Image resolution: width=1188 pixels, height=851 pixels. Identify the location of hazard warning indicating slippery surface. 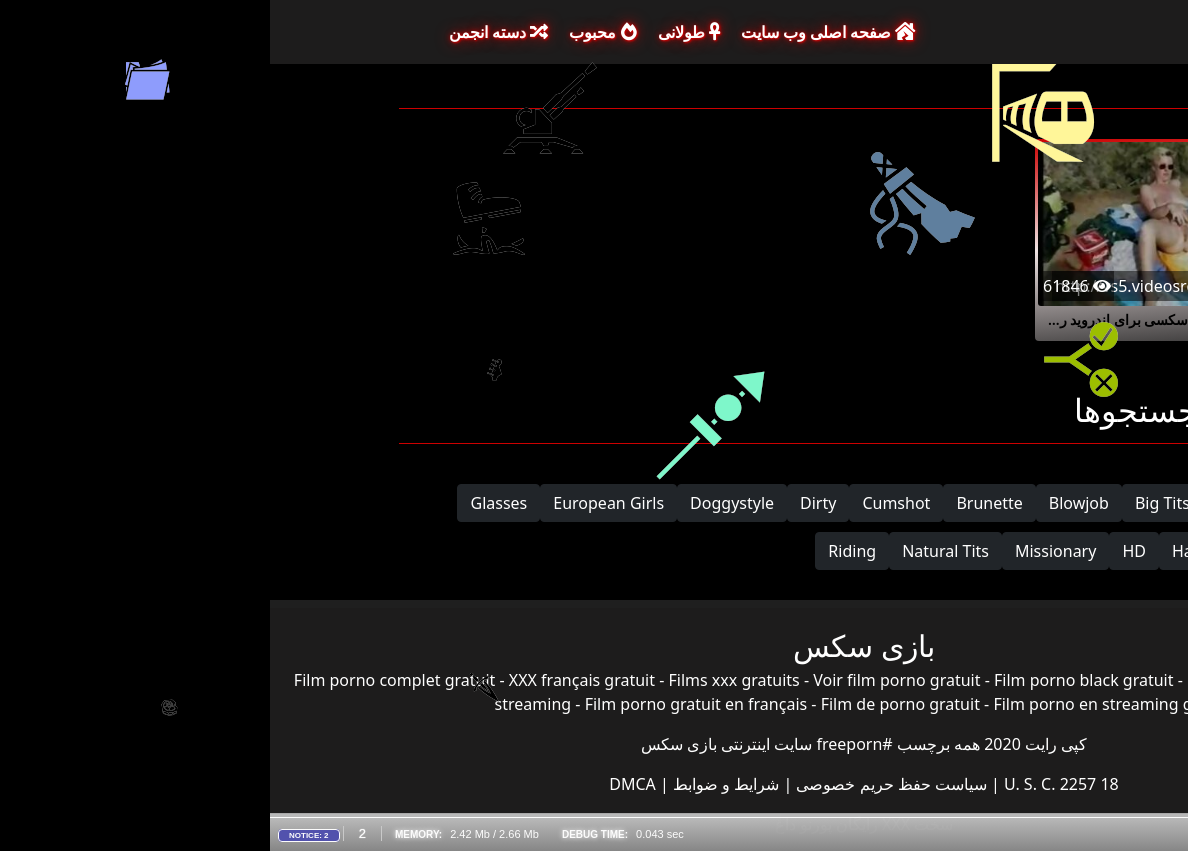
(489, 218).